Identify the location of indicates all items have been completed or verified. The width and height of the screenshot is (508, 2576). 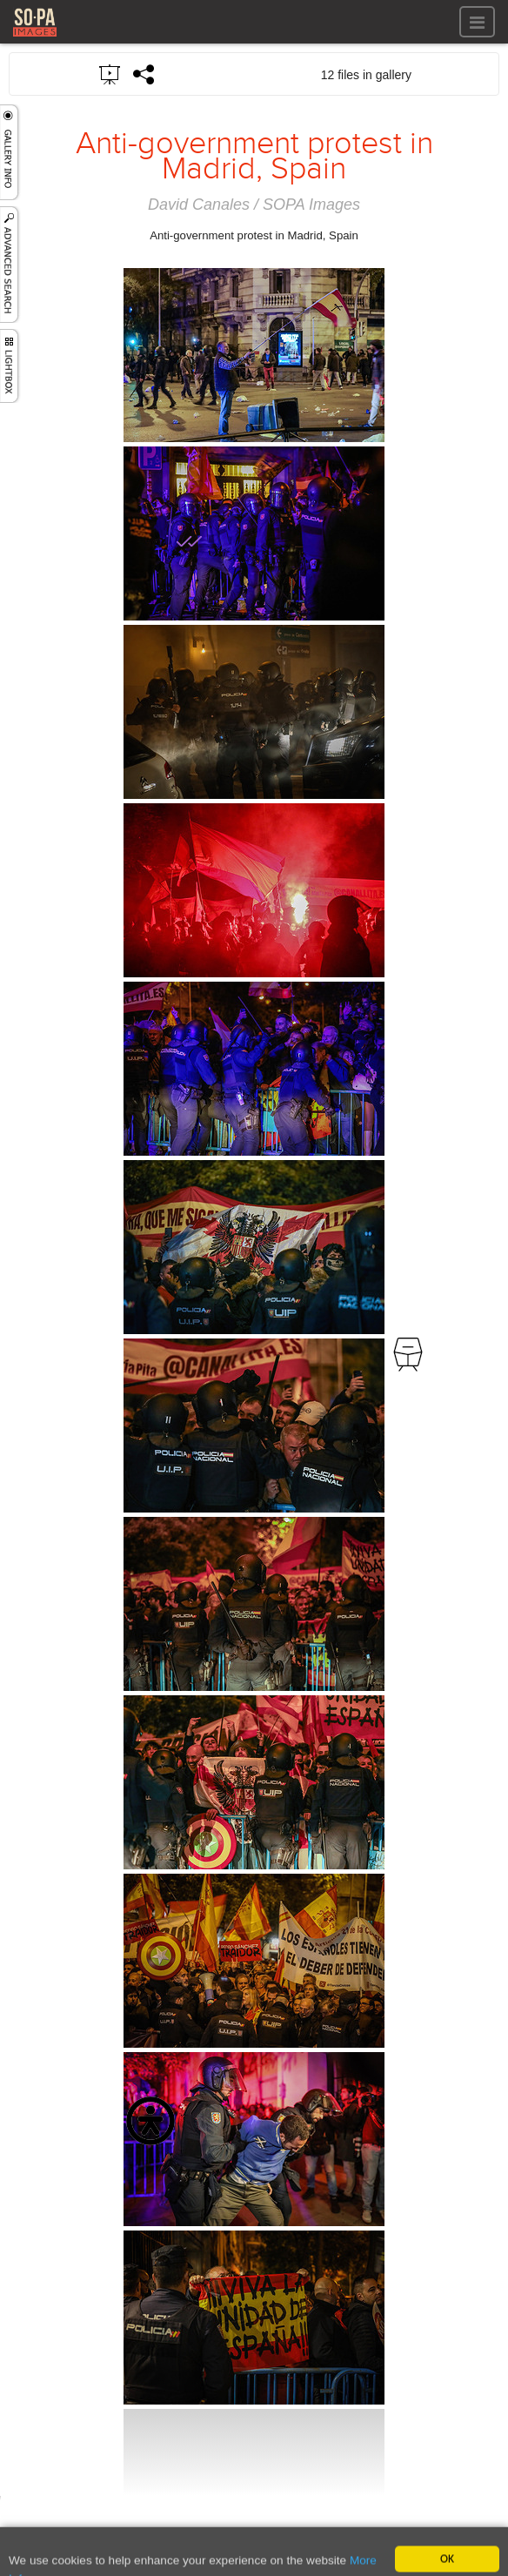
(189, 541).